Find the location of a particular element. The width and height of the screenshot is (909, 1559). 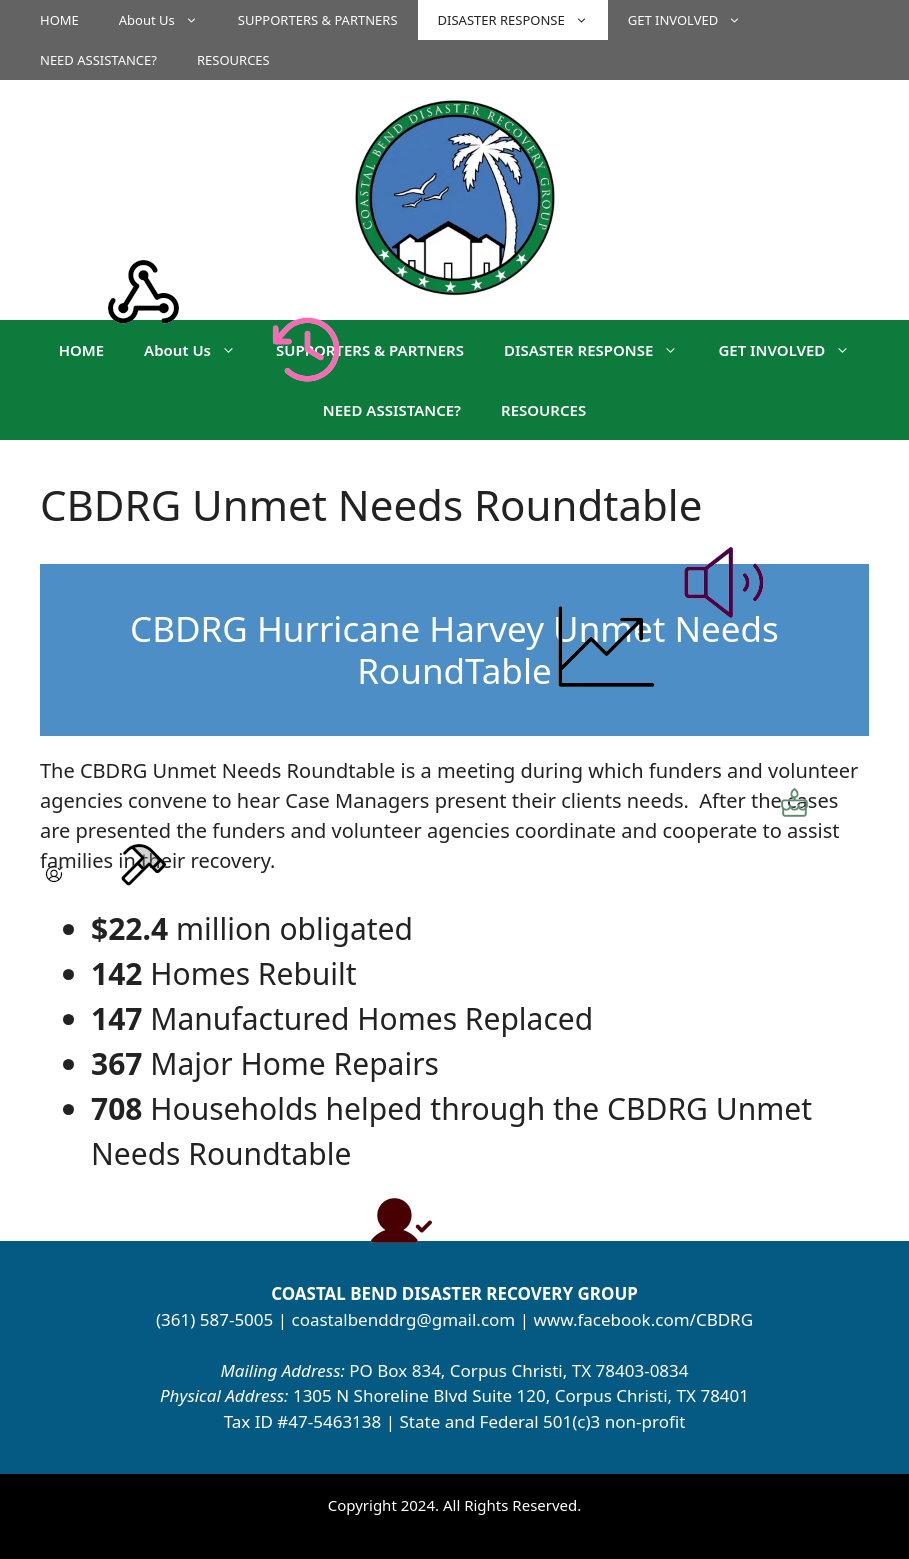

user verified or approved is located at coordinates (399, 1222).